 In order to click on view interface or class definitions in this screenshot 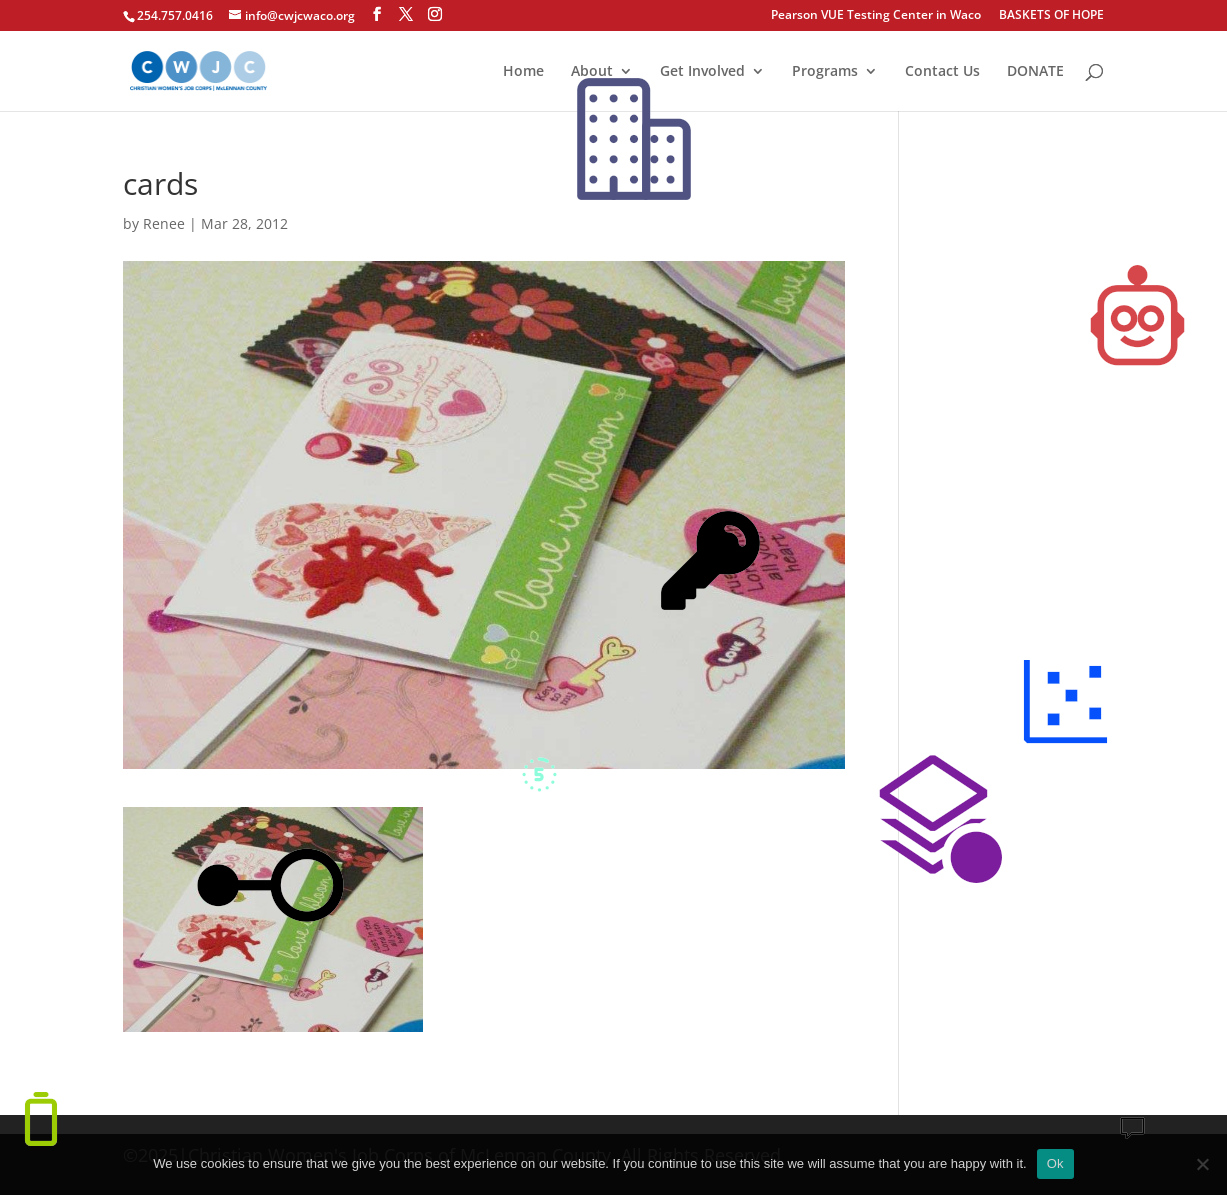, I will do `click(270, 890)`.